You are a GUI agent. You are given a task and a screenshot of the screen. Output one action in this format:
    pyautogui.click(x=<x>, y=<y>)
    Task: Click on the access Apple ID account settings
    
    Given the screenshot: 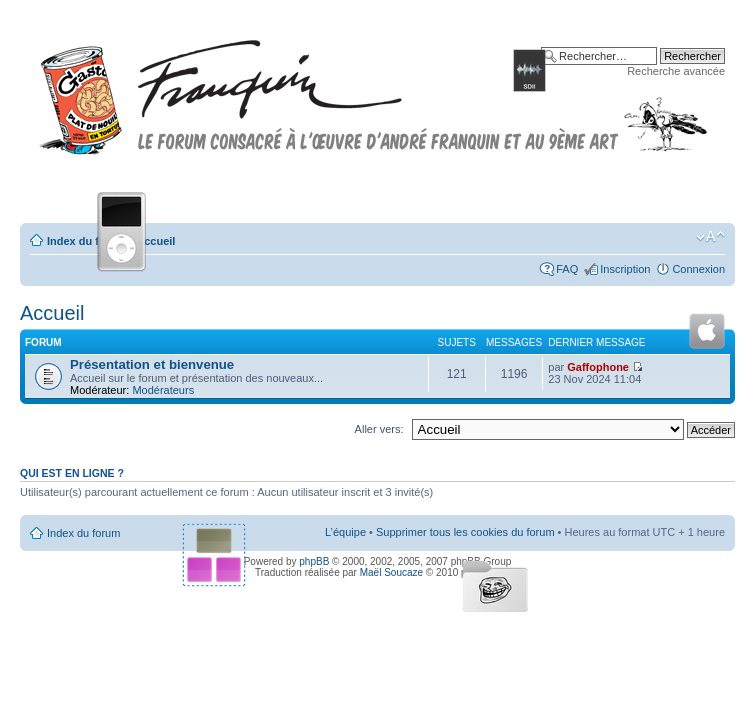 What is the action you would take?
    pyautogui.click(x=707, y=331)
    